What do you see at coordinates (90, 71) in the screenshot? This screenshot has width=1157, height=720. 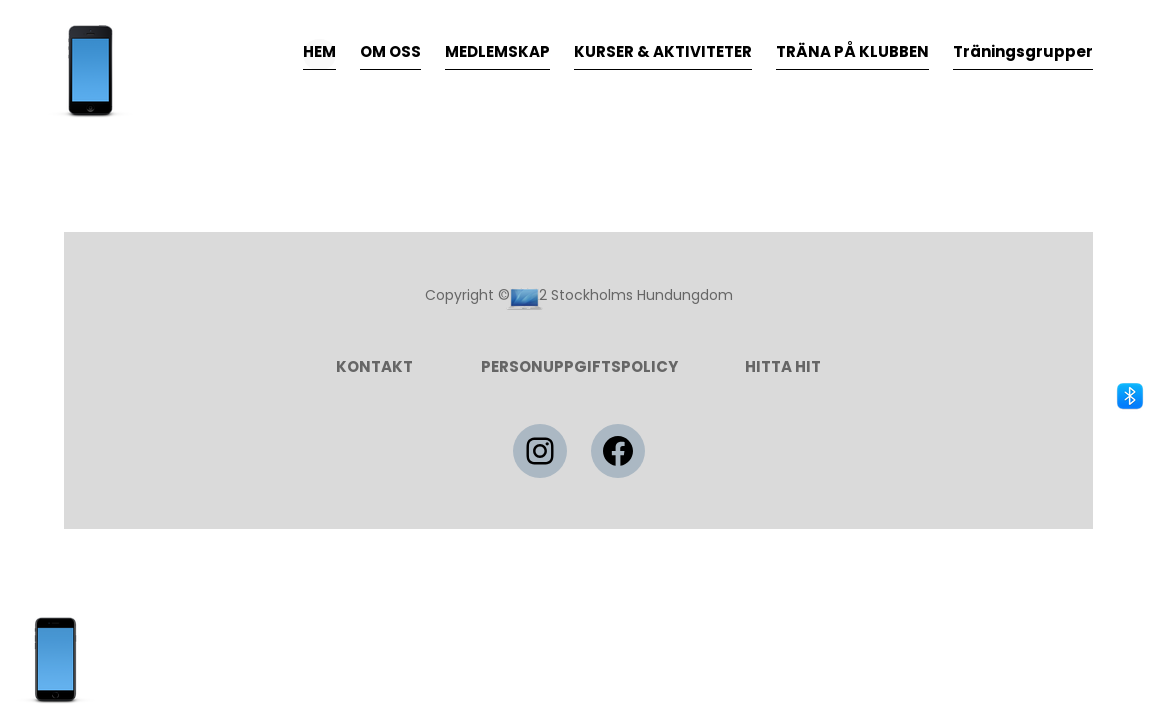 I see `indicates a connected iPhone device` at bounding box center [90, 71].